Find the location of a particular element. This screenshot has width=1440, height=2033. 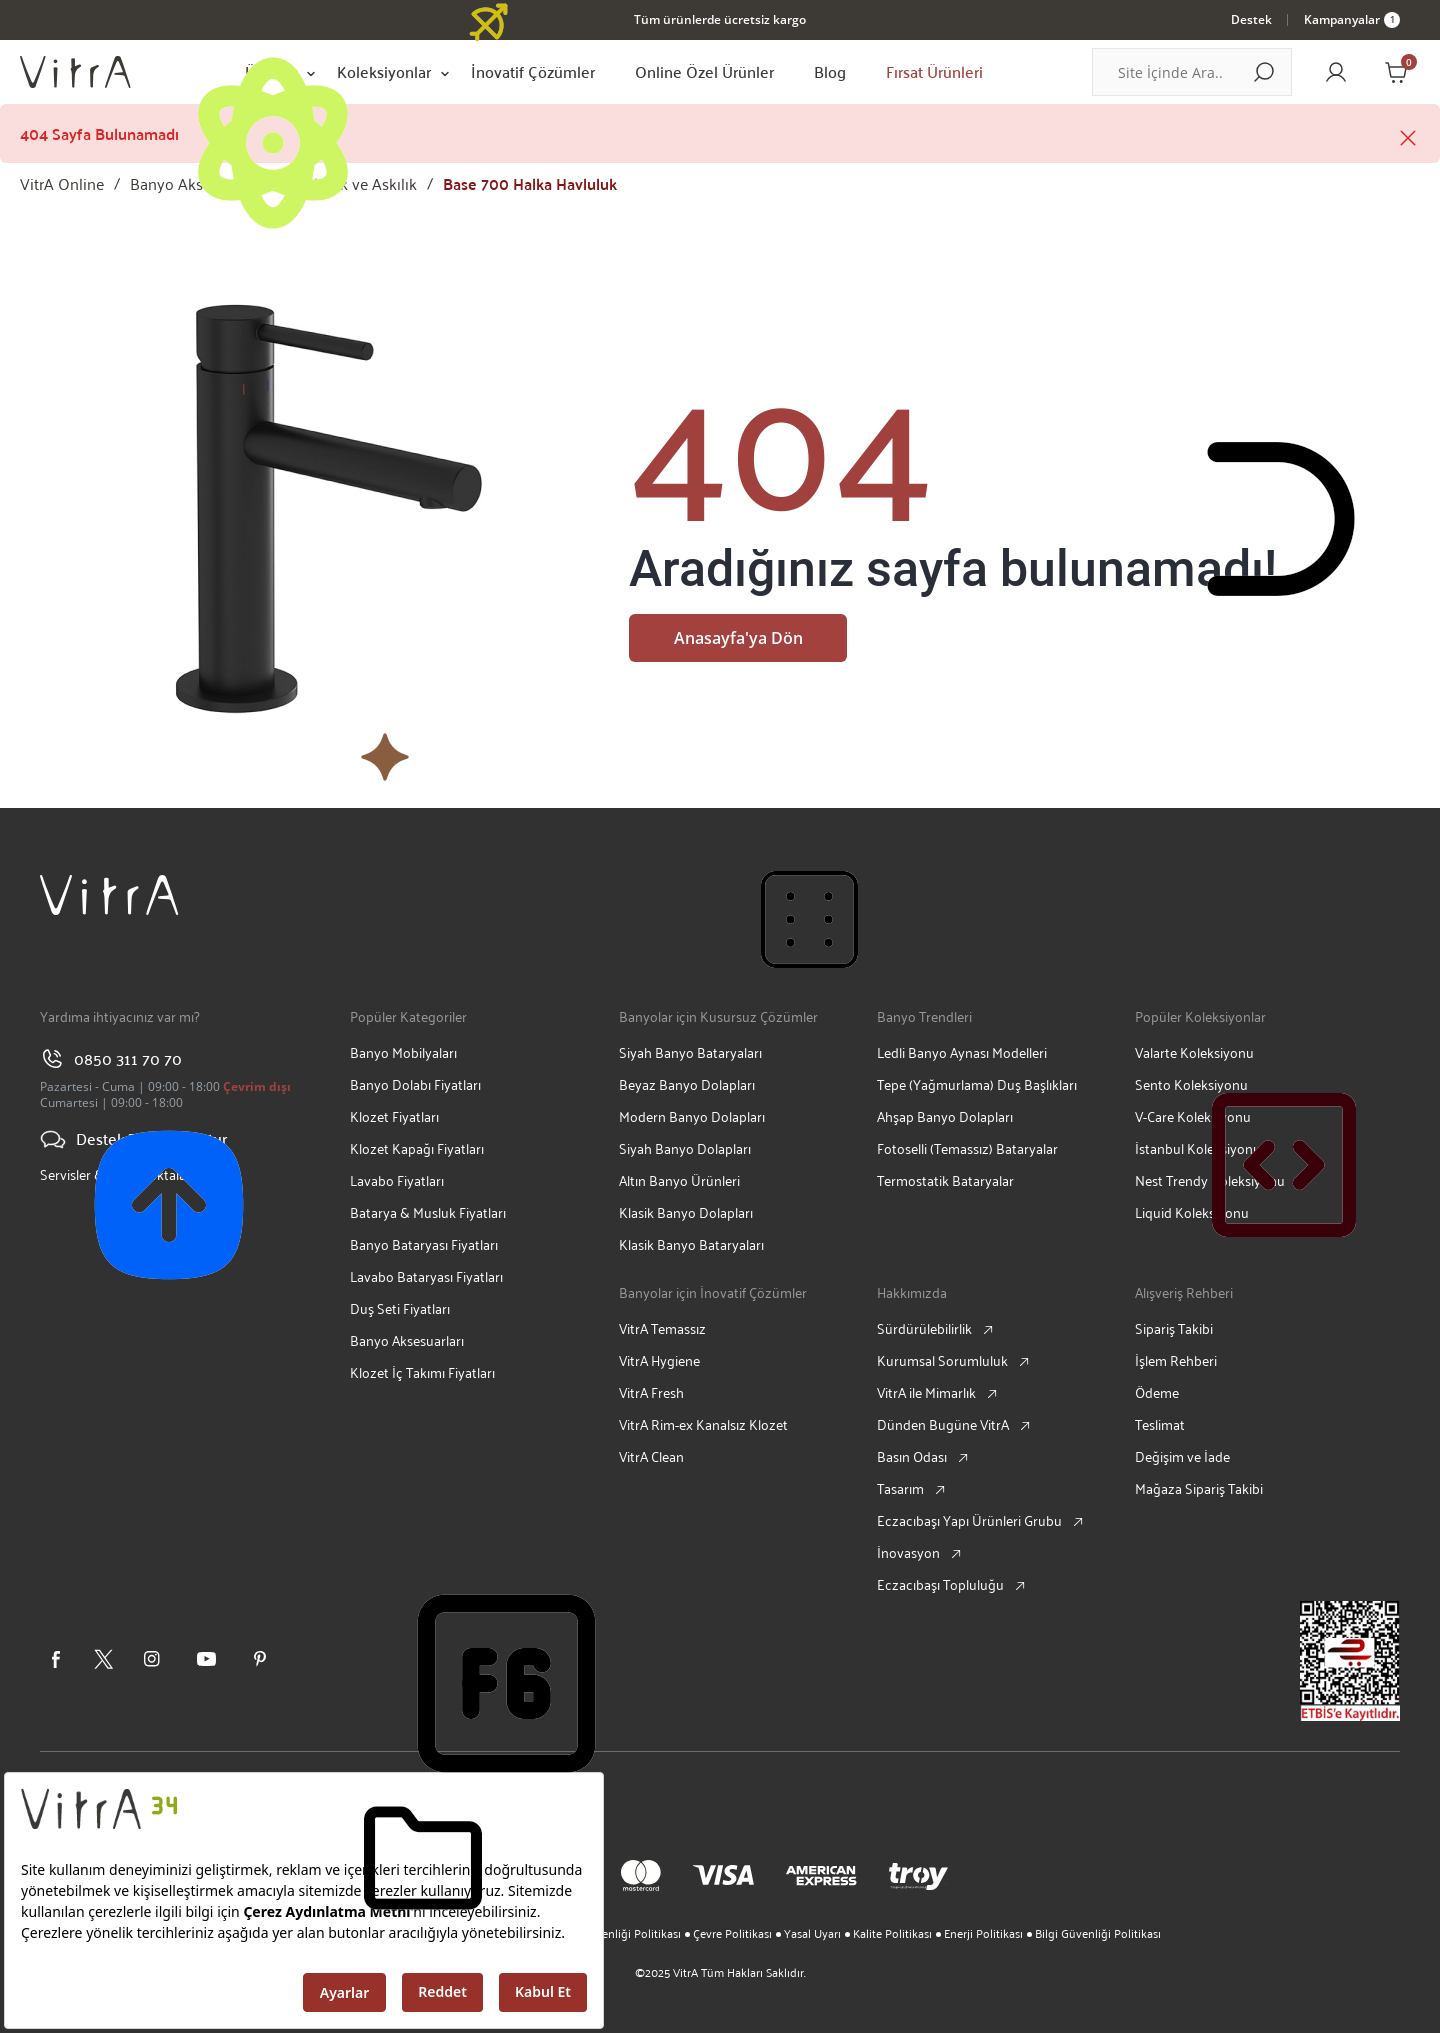

randomize or shuffle content is located at coordinates (809, 919).